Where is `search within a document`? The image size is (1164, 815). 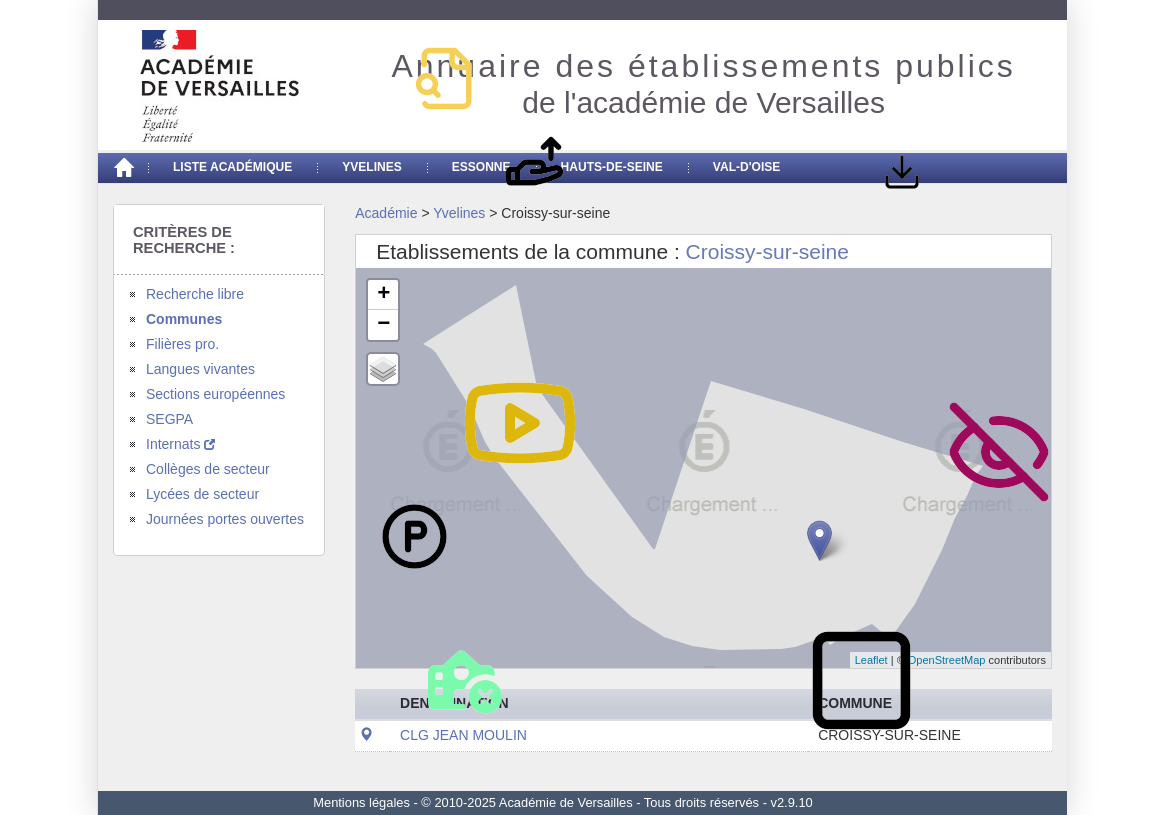 search within a document is located at coordinates (446, 78).